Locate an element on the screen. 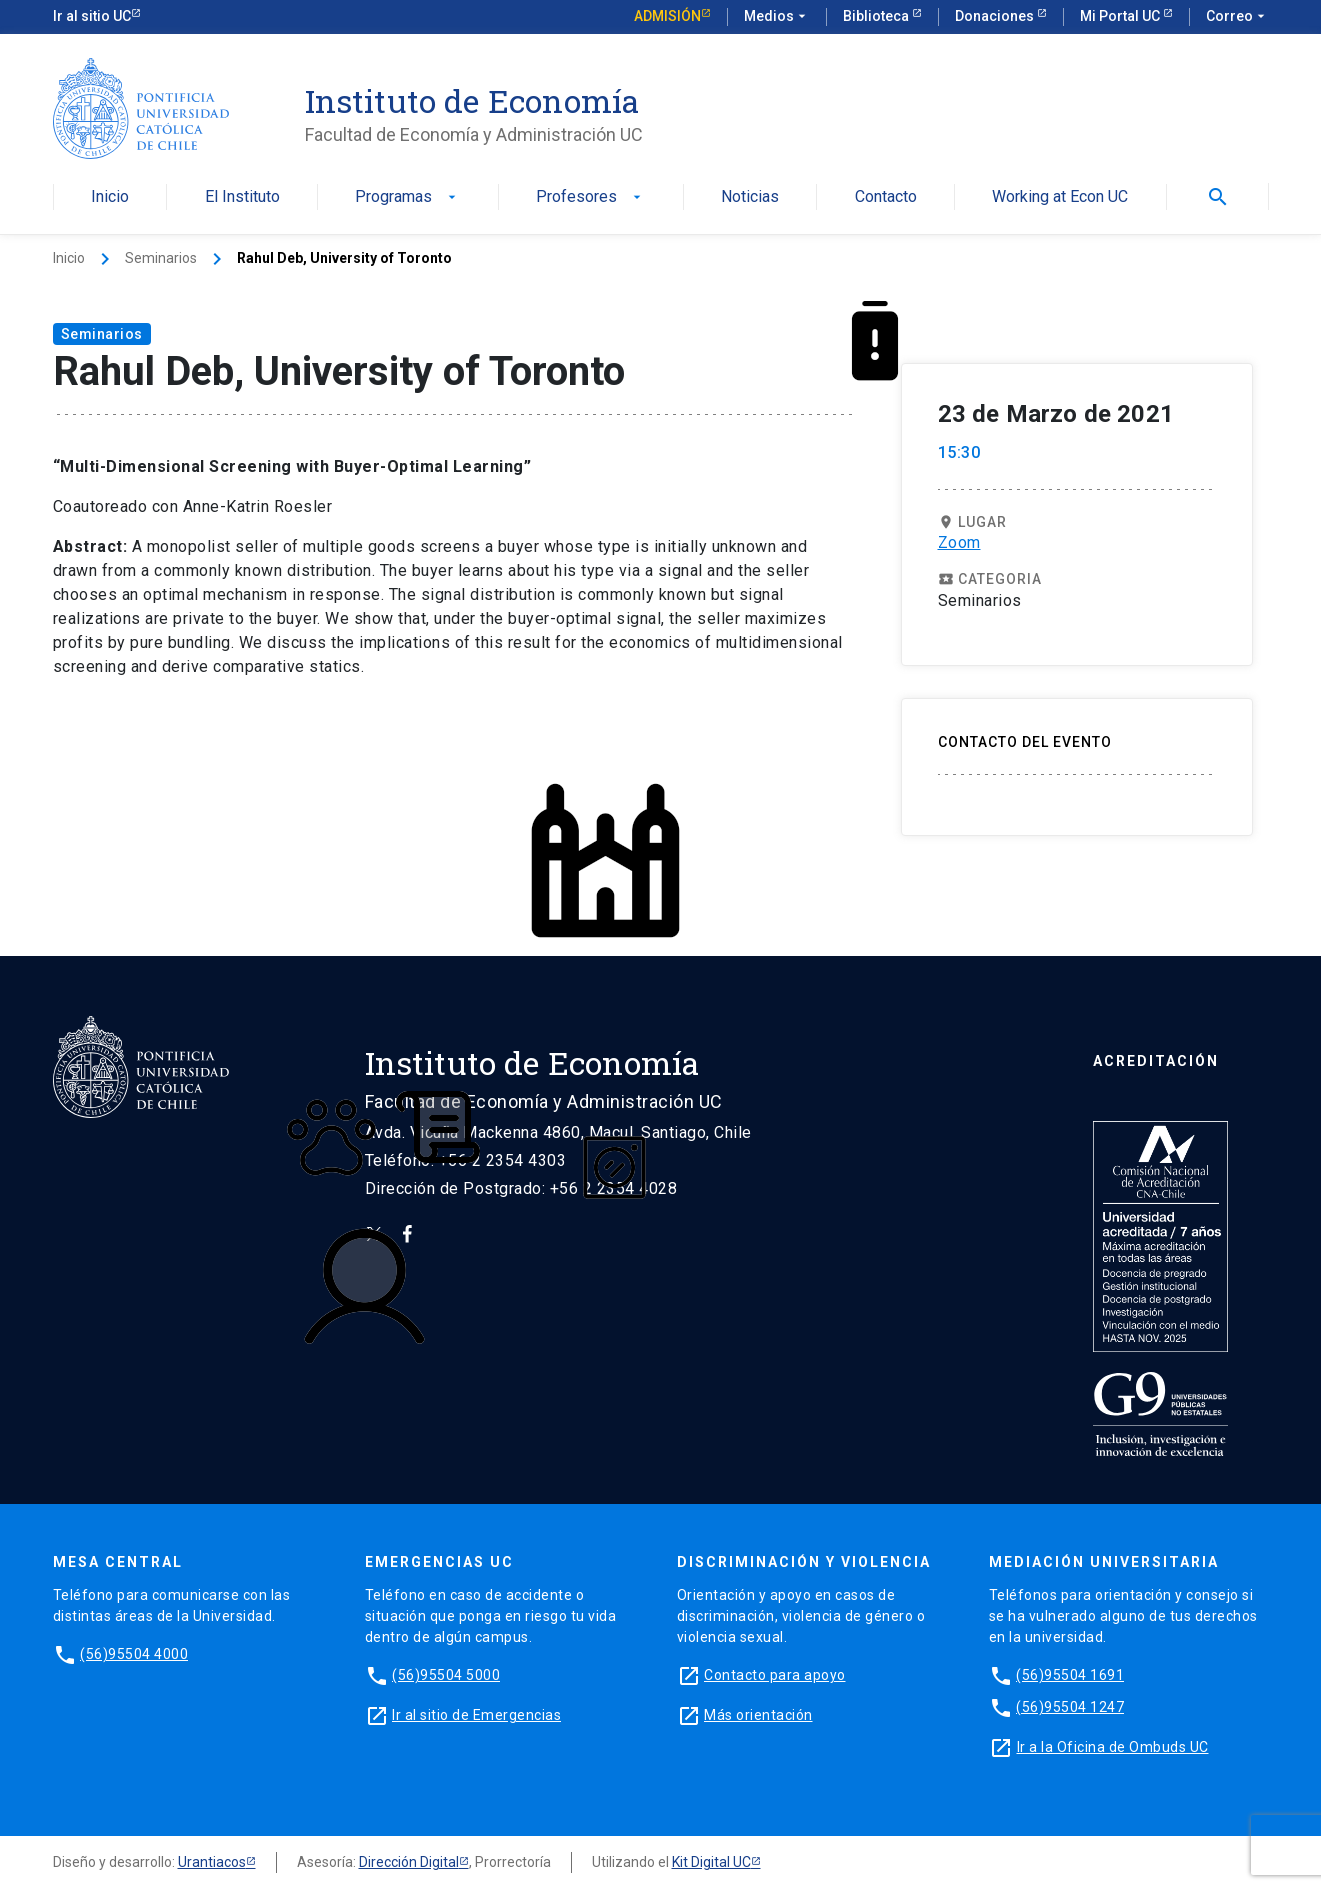  view your profile is located at coordinates (364, 1288).